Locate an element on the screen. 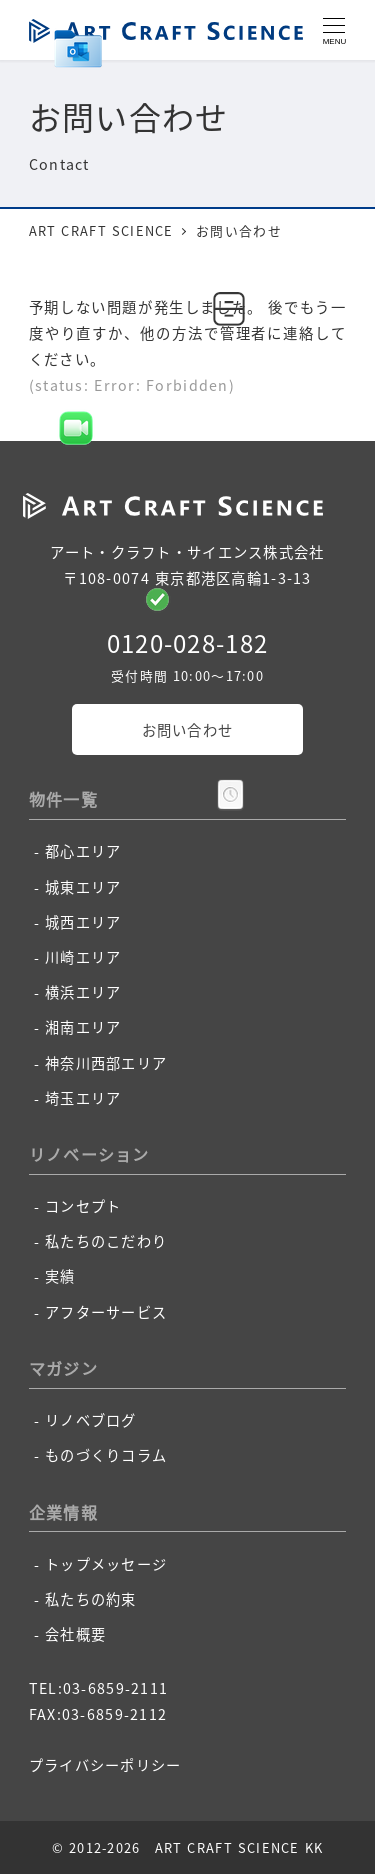  access file history settings is located at coordinates (229, 310).